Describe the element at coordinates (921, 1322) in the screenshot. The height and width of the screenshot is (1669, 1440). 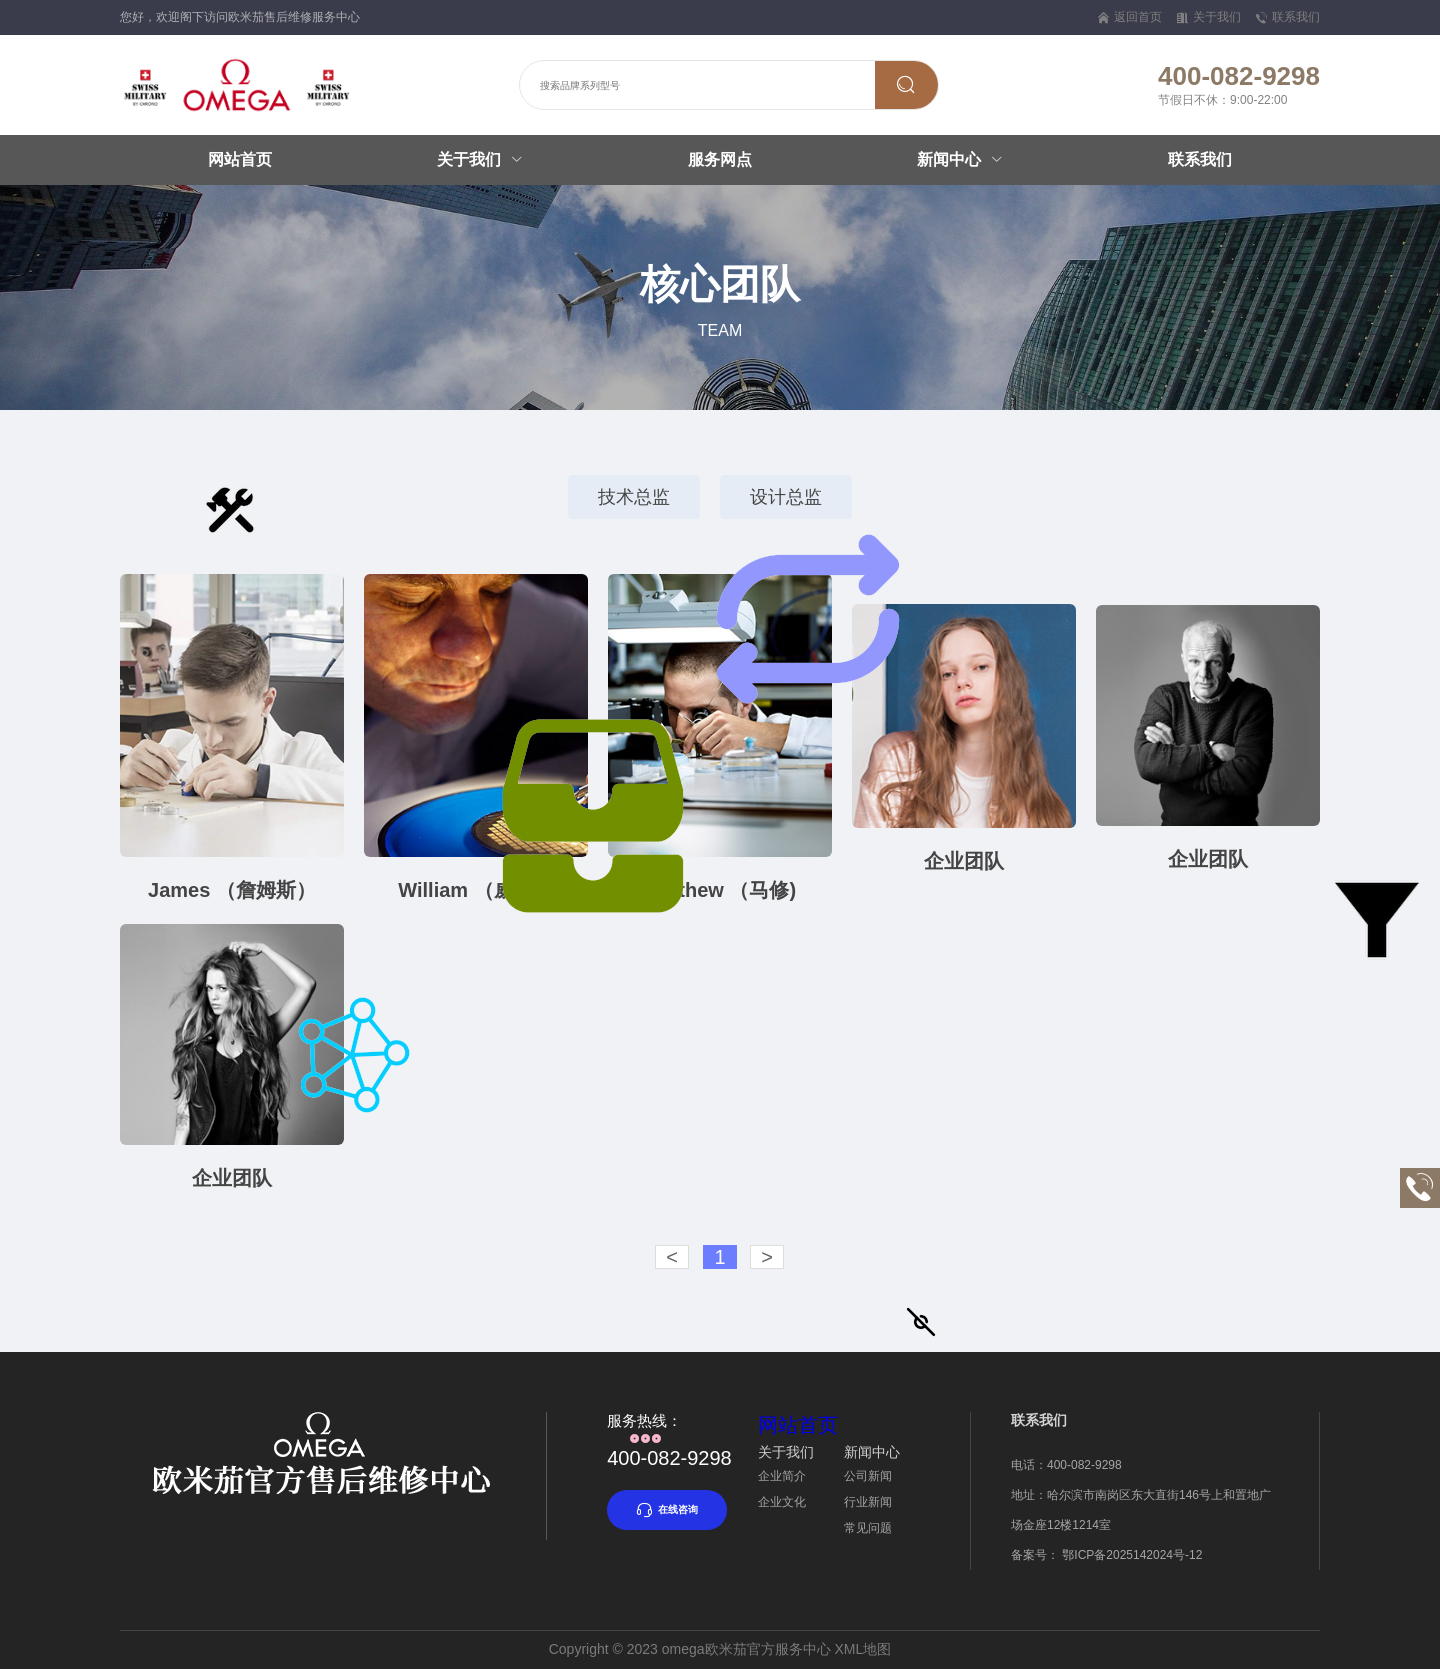
I see `disable location point or marker` at that location.